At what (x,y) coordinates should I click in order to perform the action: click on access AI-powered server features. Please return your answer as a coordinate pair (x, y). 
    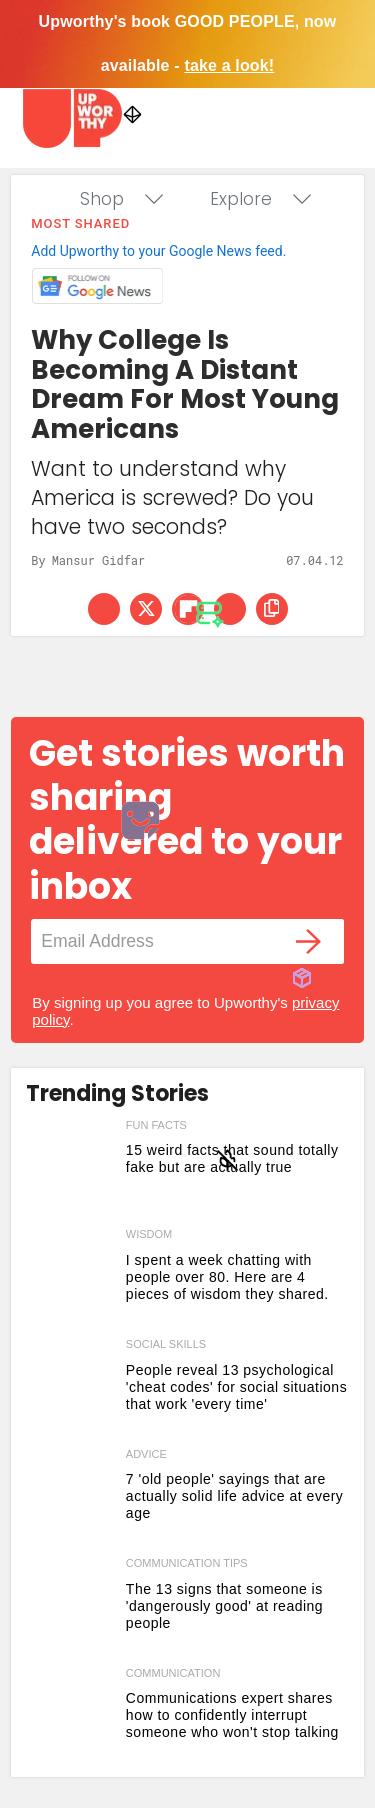
    Looking at the image, I should click on (209, 613).